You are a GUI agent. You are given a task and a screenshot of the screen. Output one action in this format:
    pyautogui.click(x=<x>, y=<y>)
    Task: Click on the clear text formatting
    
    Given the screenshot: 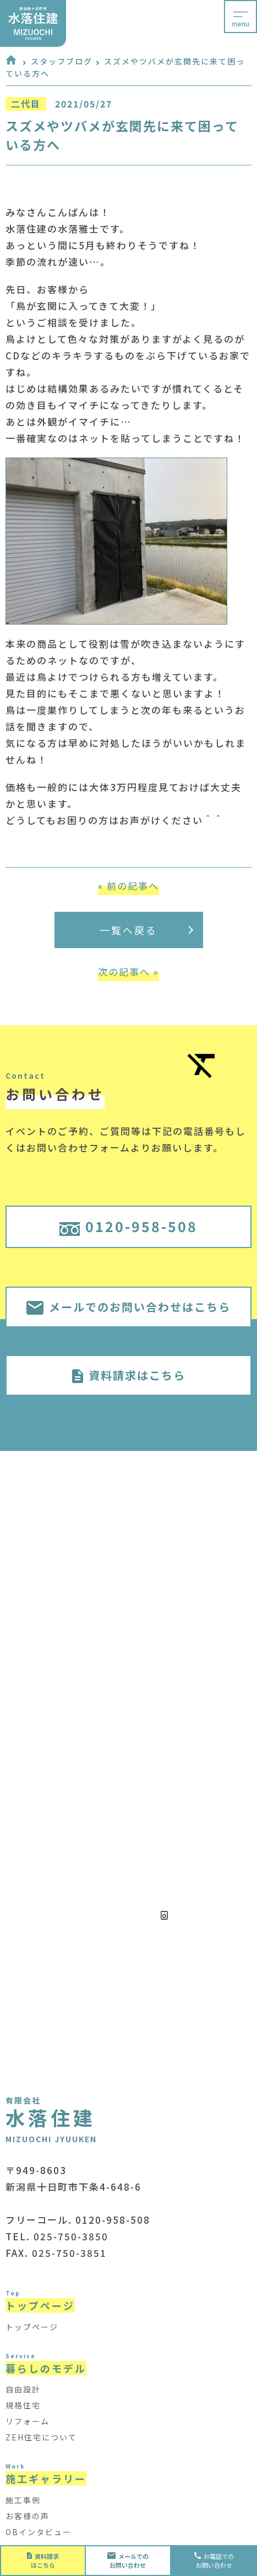 What is the action you would take?
    pyautogui.click(x=203, y=1064)
    